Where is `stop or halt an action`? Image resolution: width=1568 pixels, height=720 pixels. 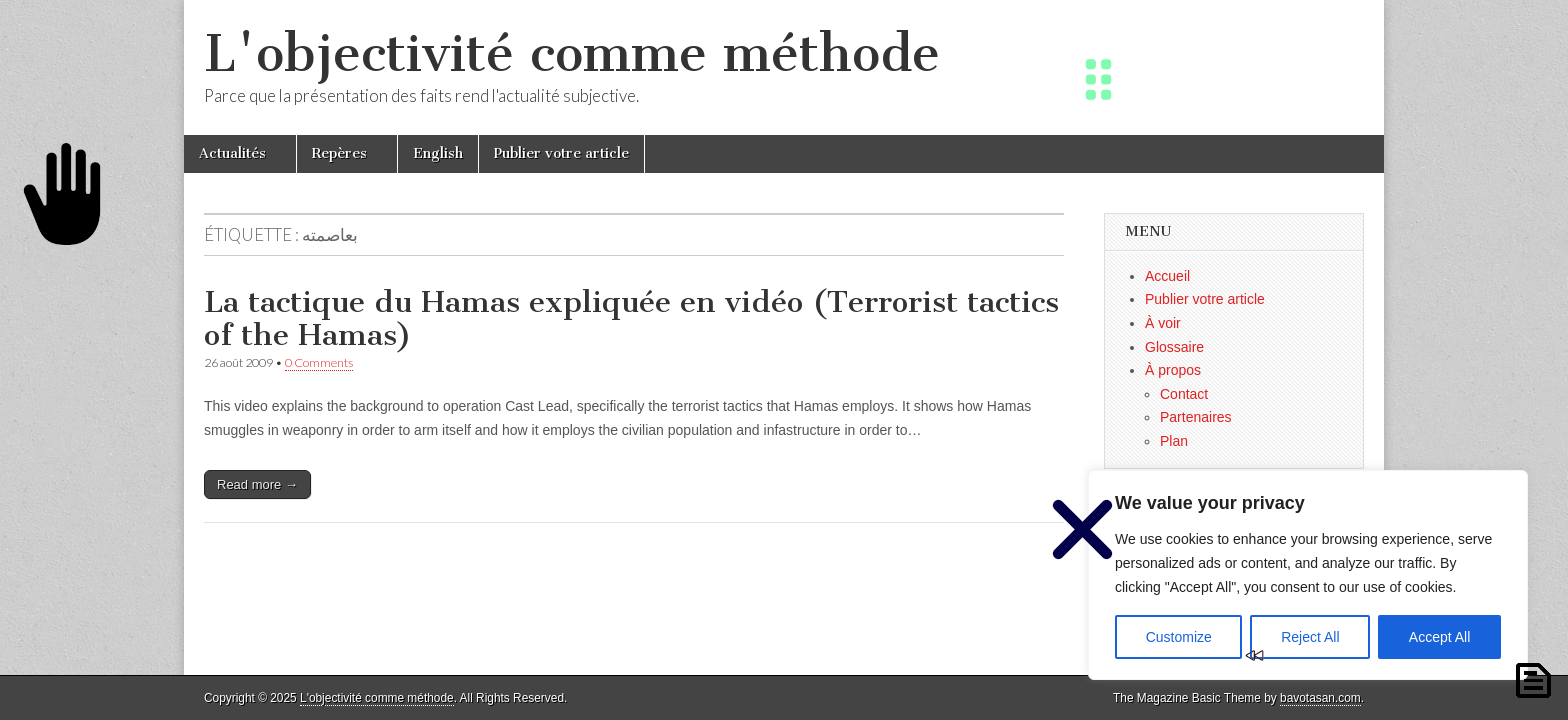
stop or halt an action is located at coordinates (62, 194).